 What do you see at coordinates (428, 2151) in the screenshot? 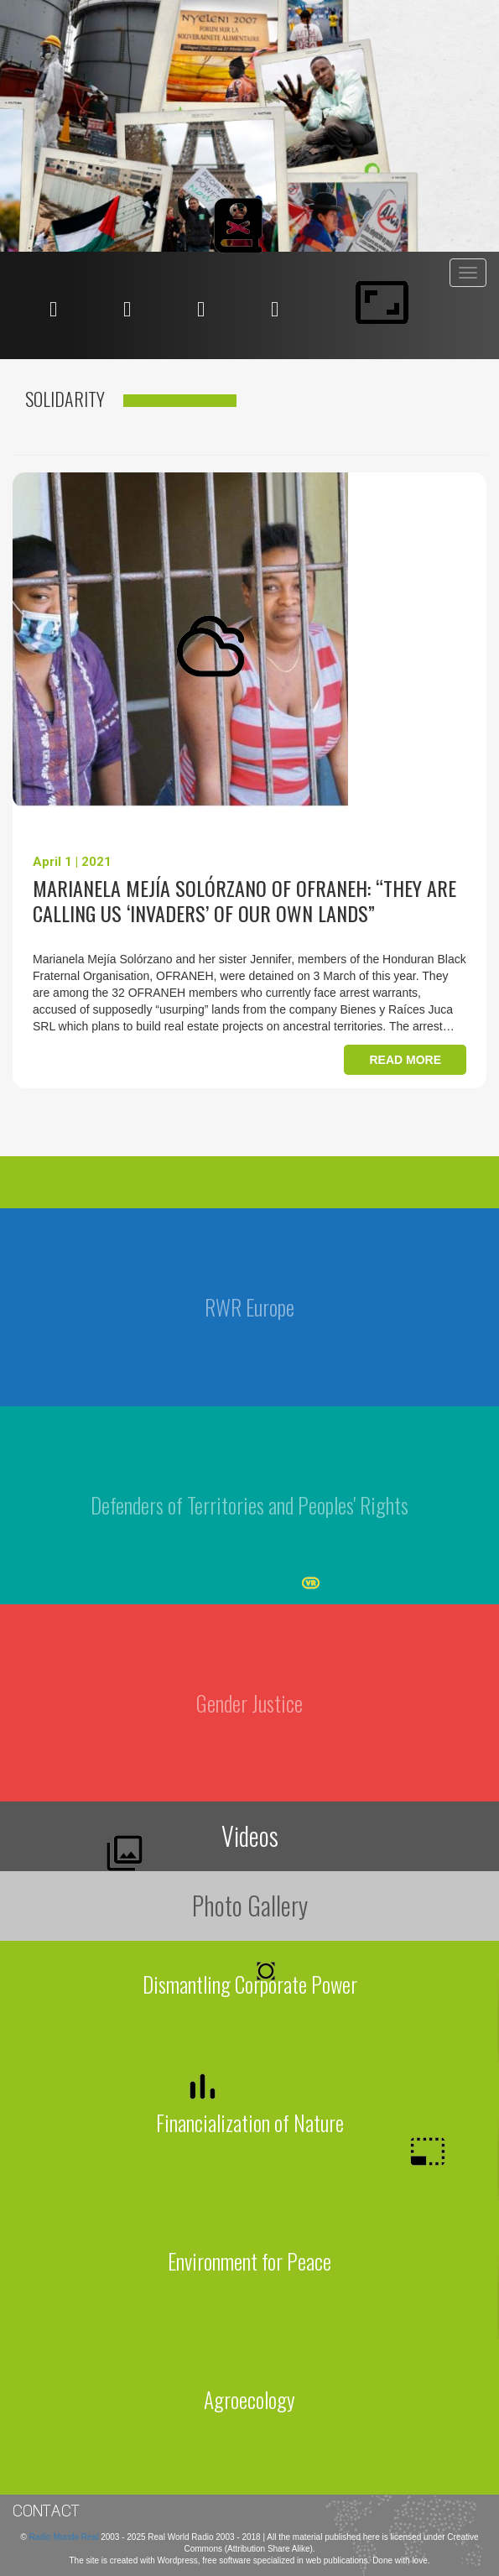
I see `resize image to smaller dimensions` at bounding box center [428, 2151].